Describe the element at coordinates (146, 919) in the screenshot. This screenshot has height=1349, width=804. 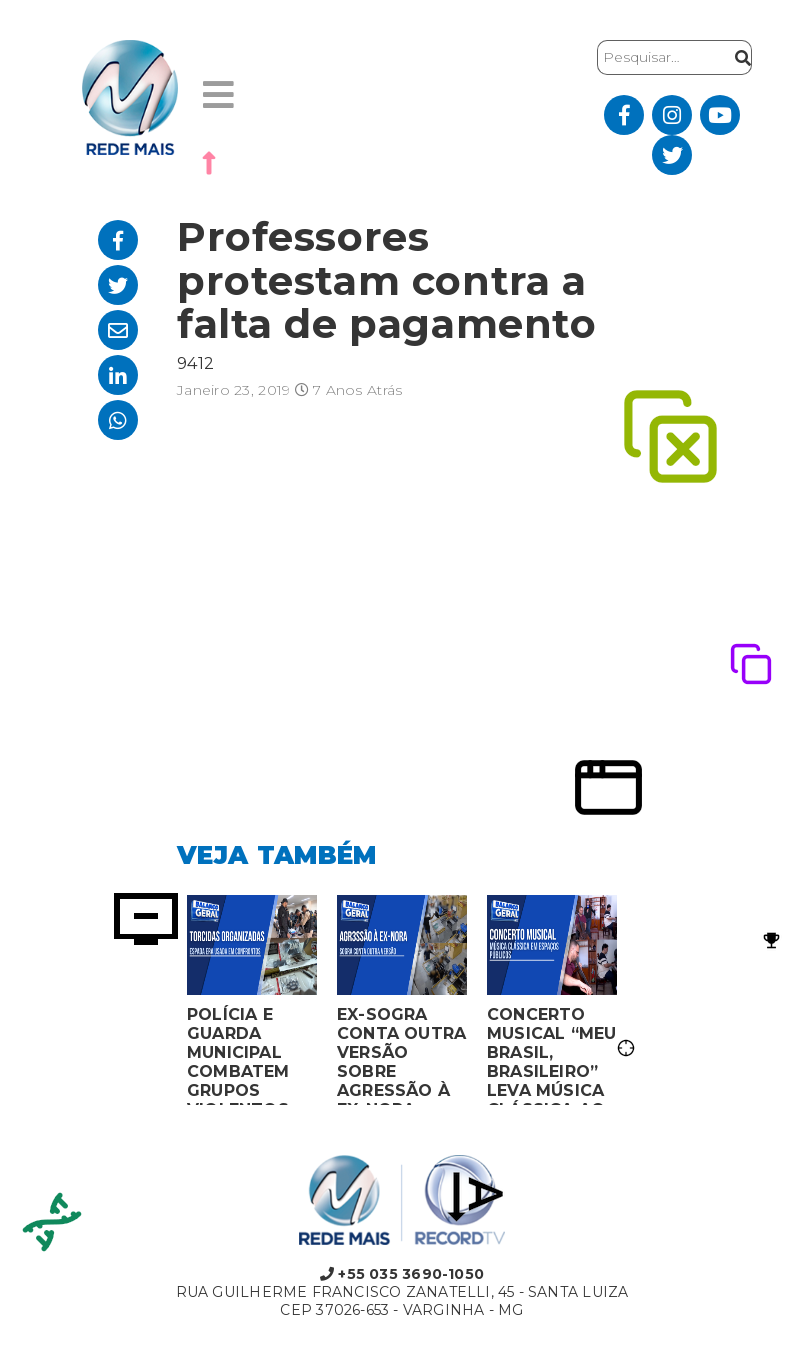
I see `remove item from media queue` at that location.